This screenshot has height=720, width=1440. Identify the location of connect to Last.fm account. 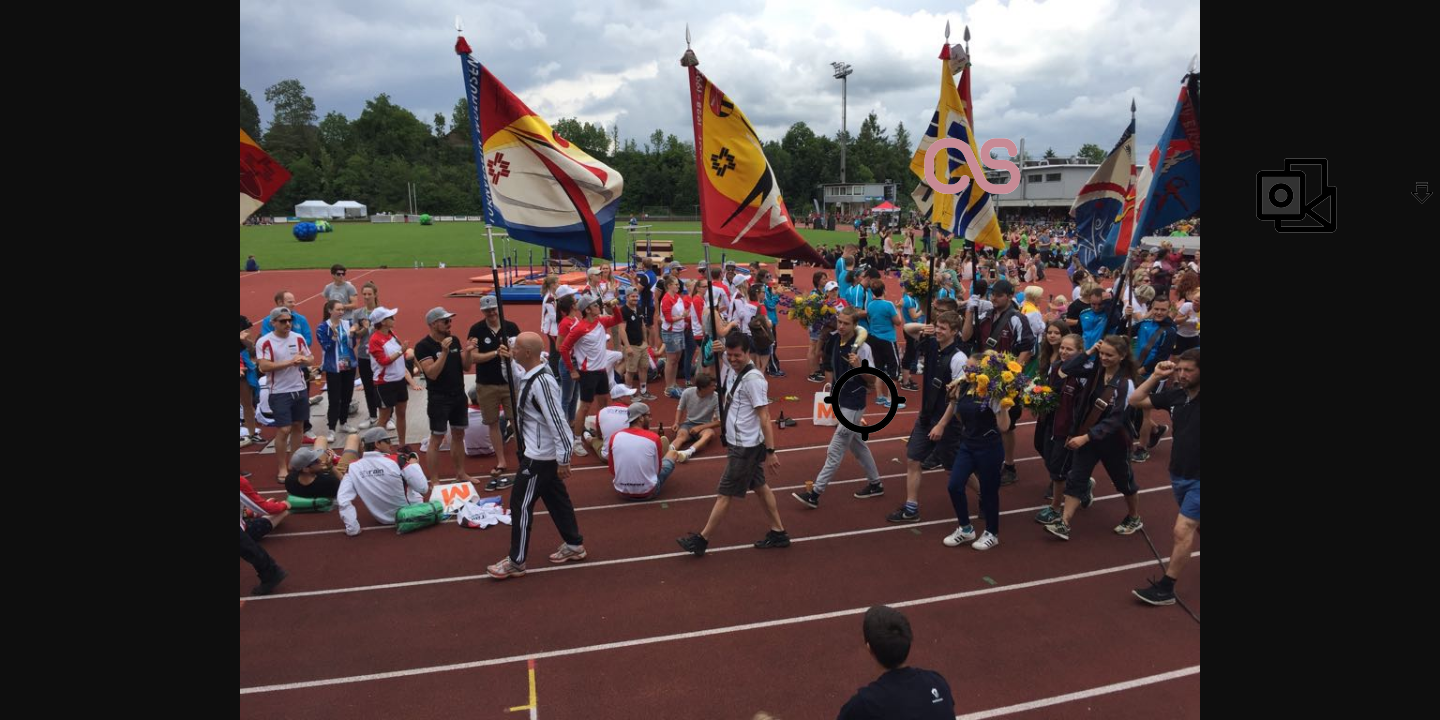
(972, 164).